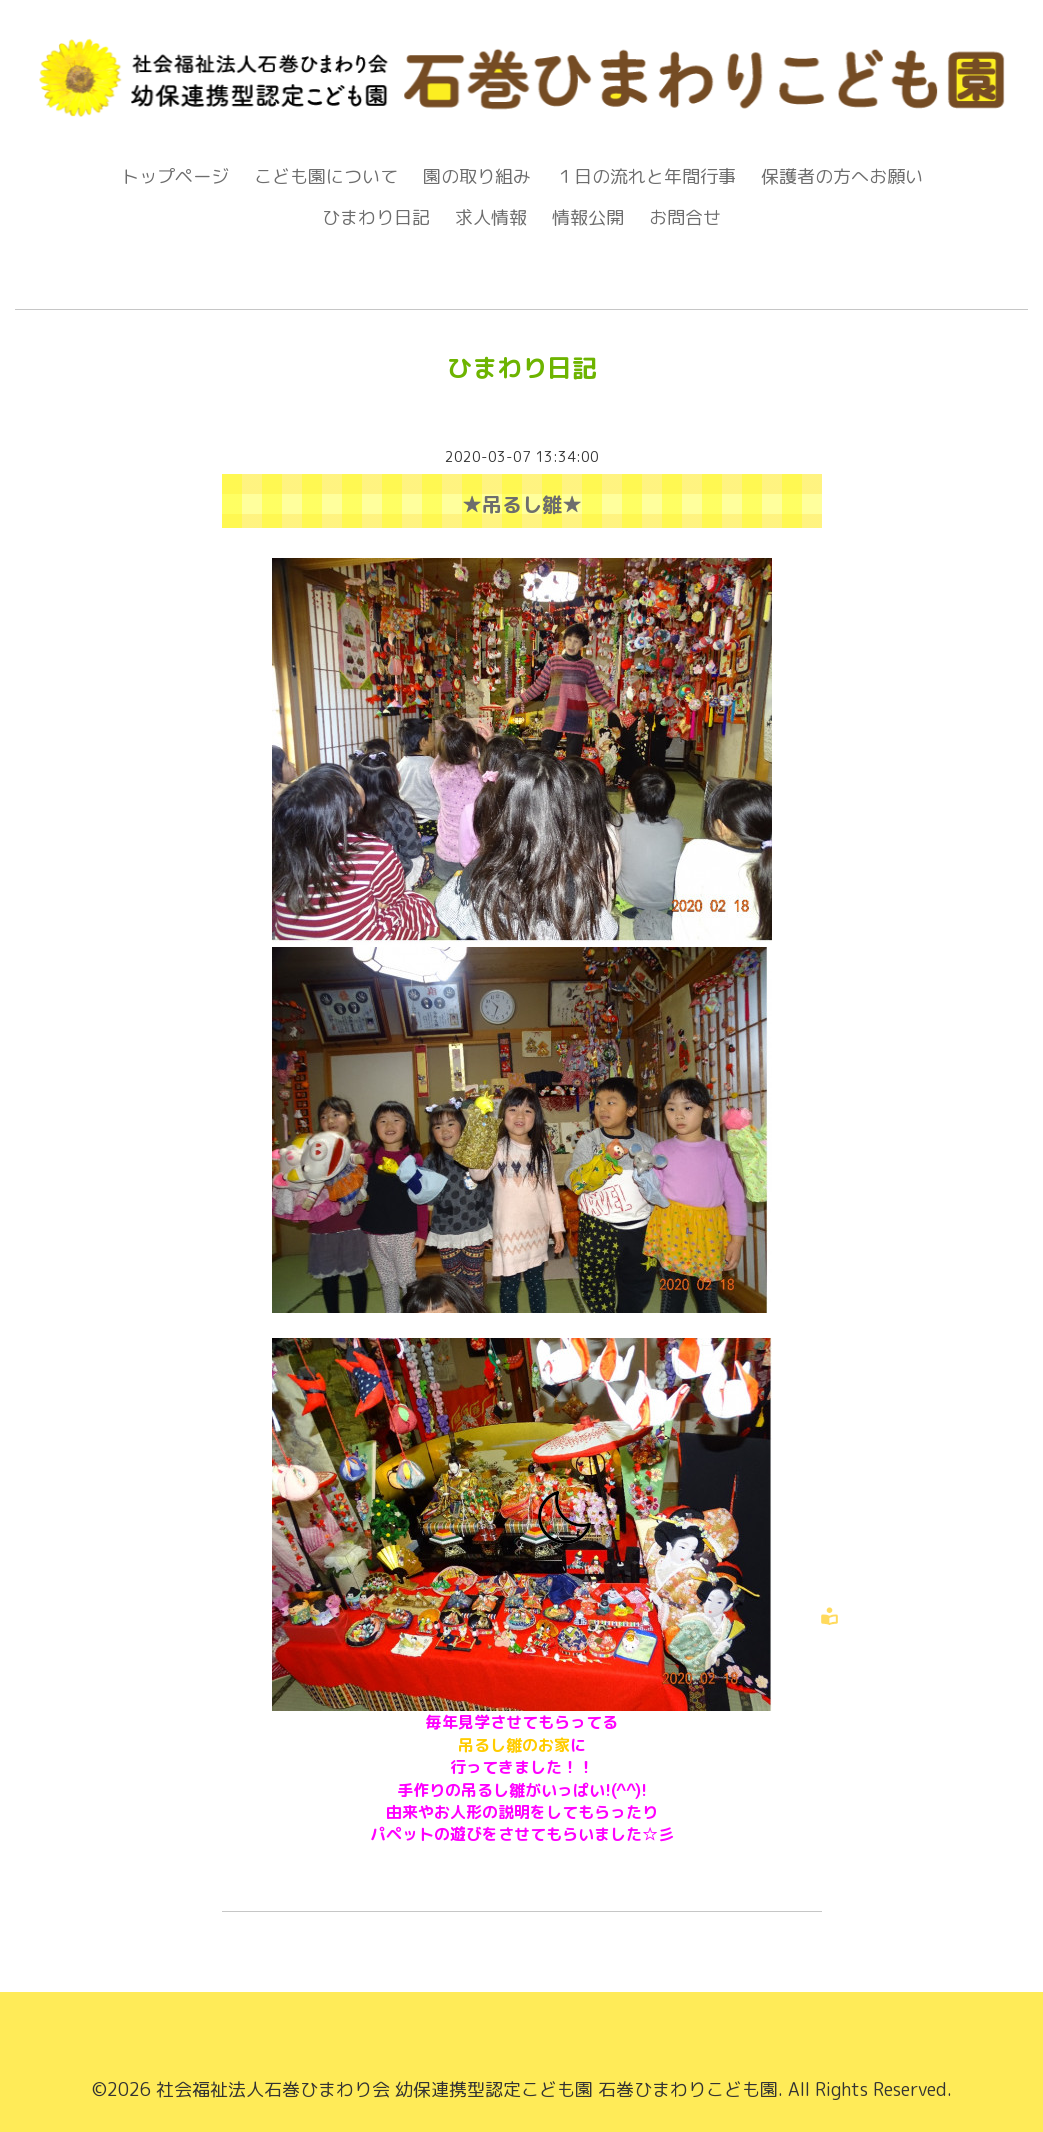  What do you see at coordinates (563, 1519) in the screenshot?
I see `toggle dark mode or night theme` at bounding box center [563, 1519].